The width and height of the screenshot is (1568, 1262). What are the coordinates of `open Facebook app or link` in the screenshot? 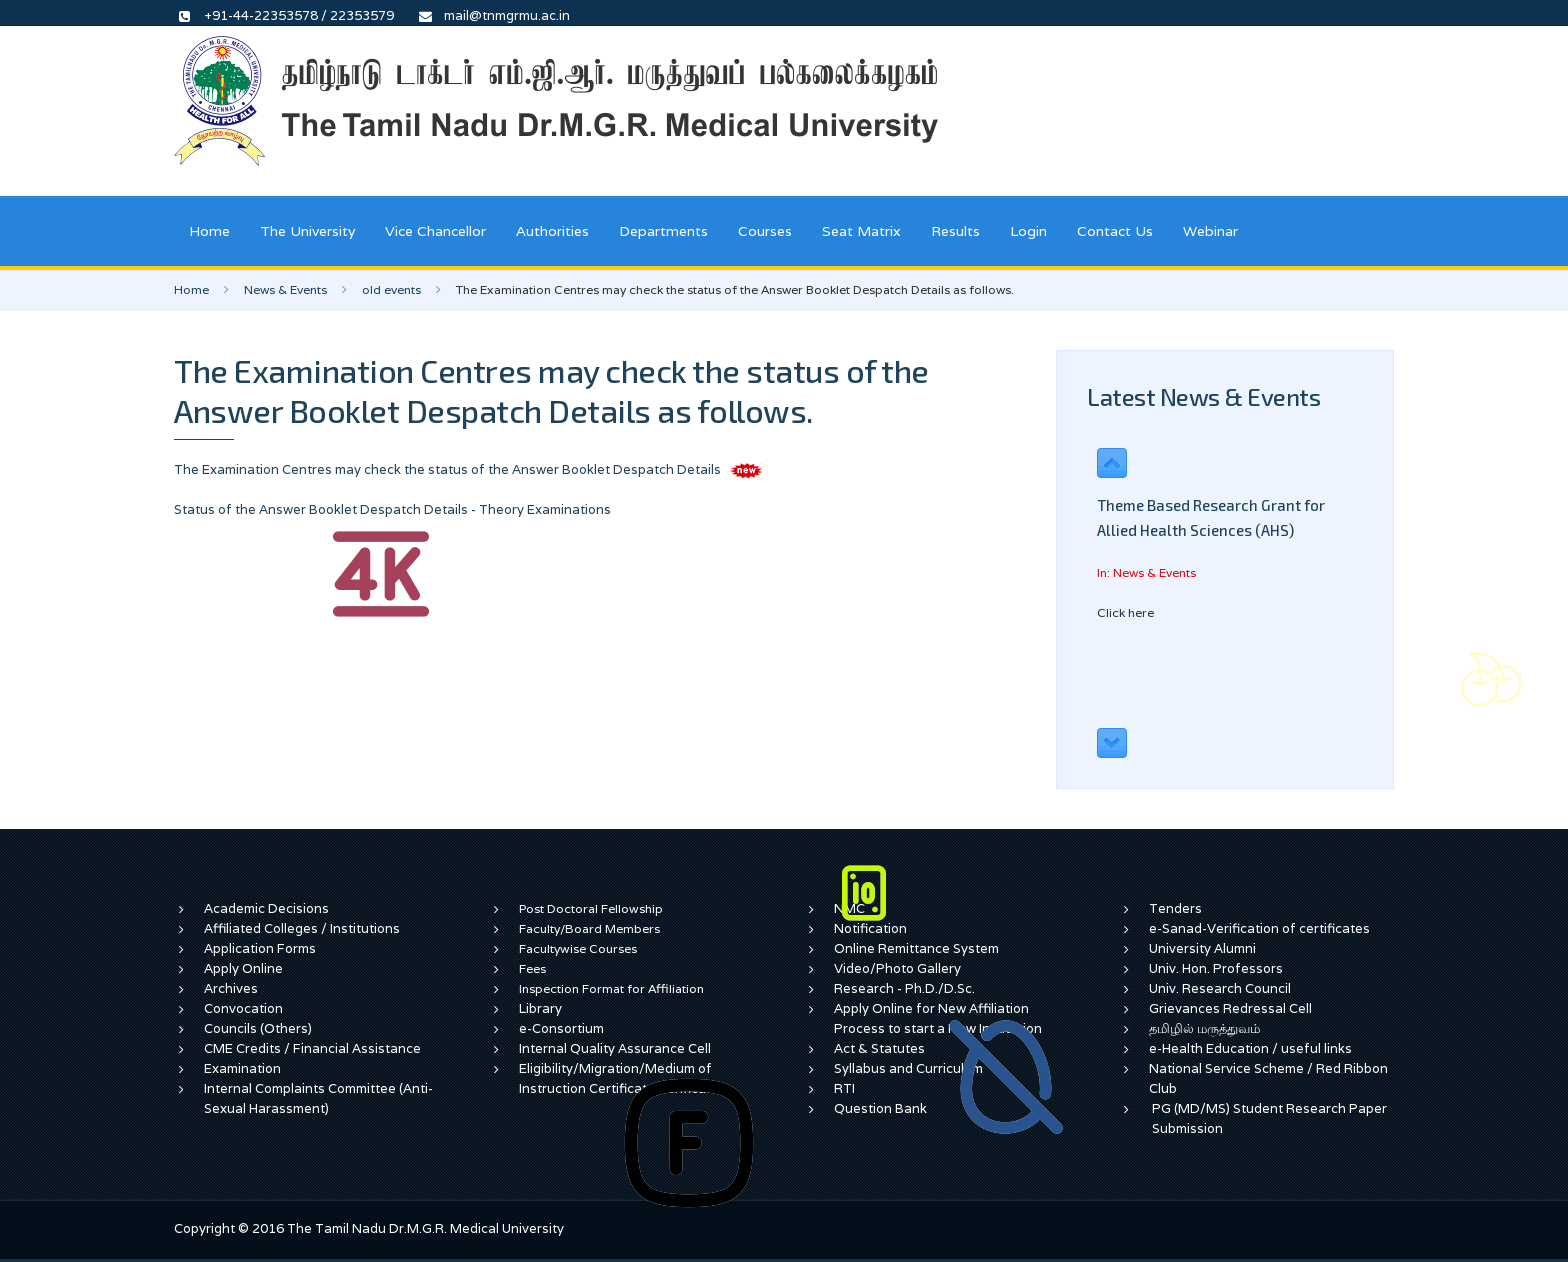 It's located at (689, 1143).